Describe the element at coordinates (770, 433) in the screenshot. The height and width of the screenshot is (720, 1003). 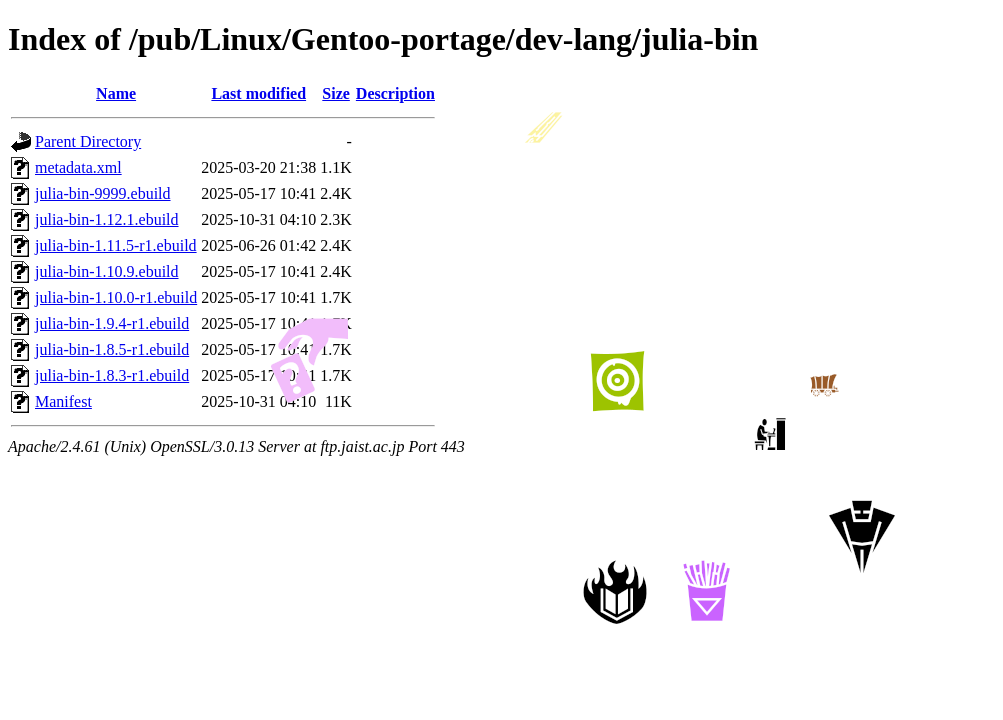
I see `access piano or keyboard lessons` at that location.